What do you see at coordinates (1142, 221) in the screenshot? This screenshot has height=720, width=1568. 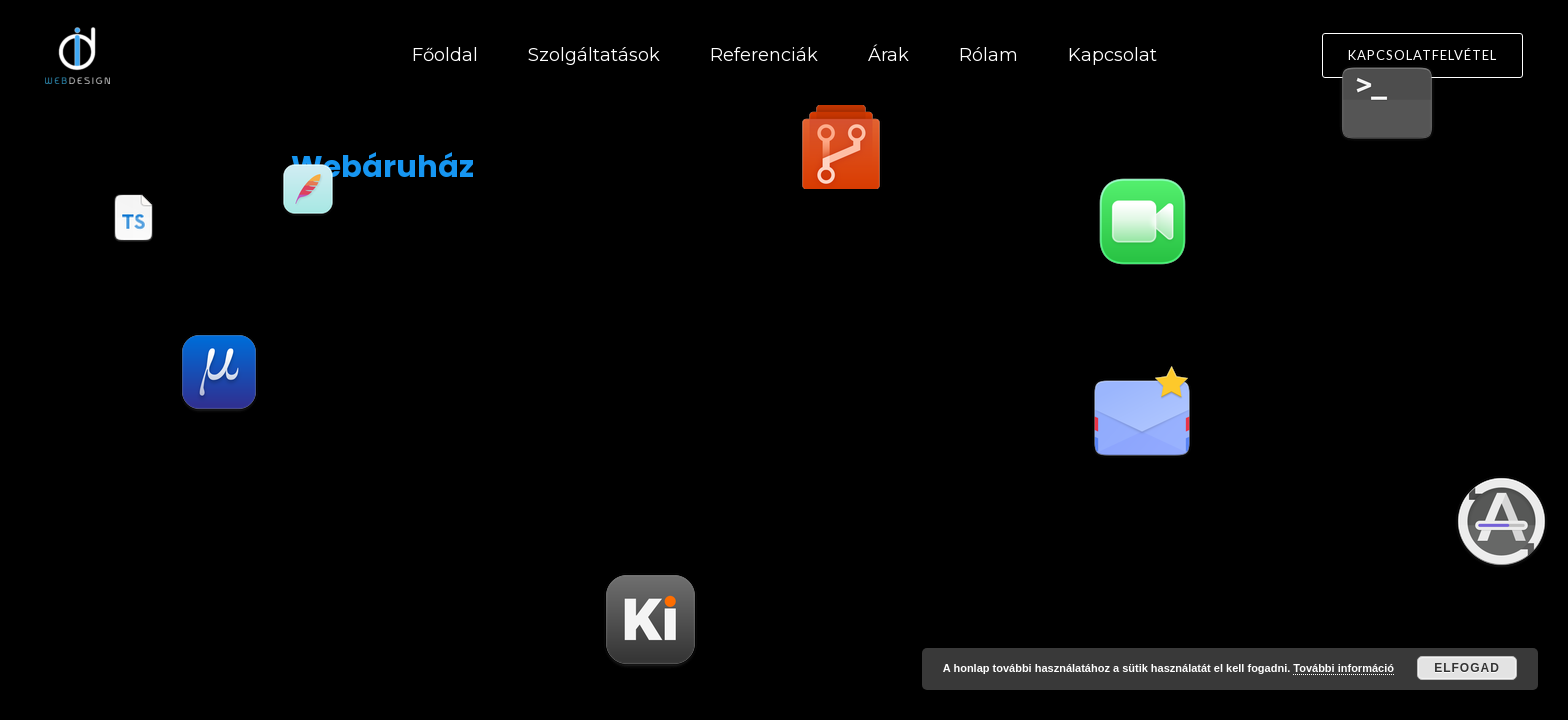 I see `open video player application` at bounding box center [1142, 221].